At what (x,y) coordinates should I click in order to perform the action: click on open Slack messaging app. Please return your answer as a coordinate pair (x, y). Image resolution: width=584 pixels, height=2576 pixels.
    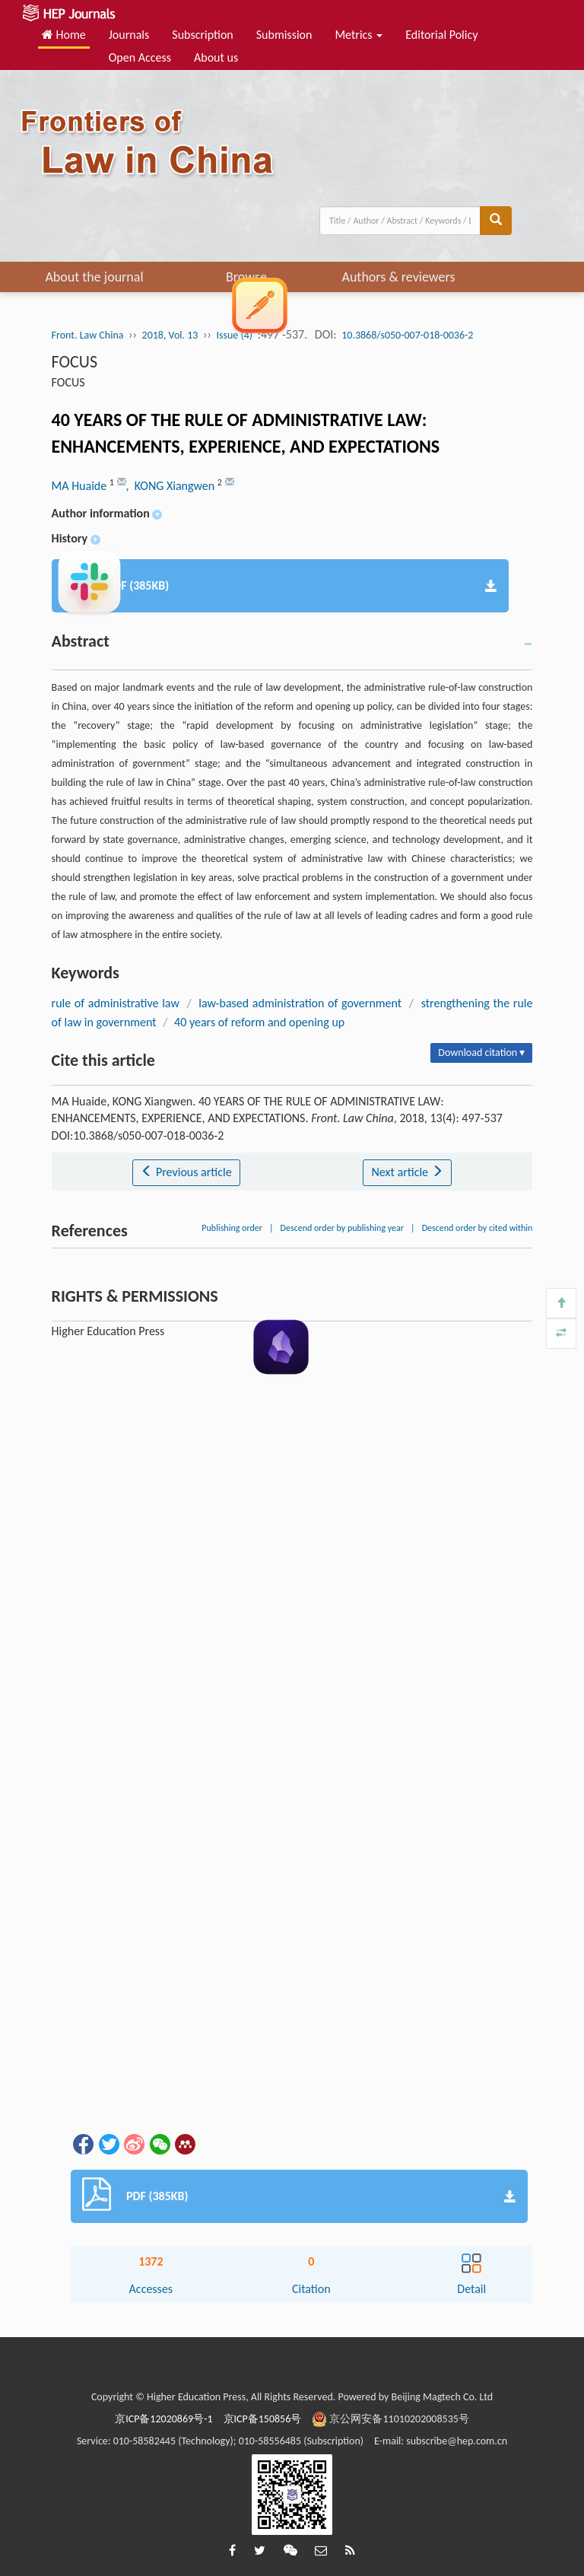
    Looking at the image, I should click on (89, 581).